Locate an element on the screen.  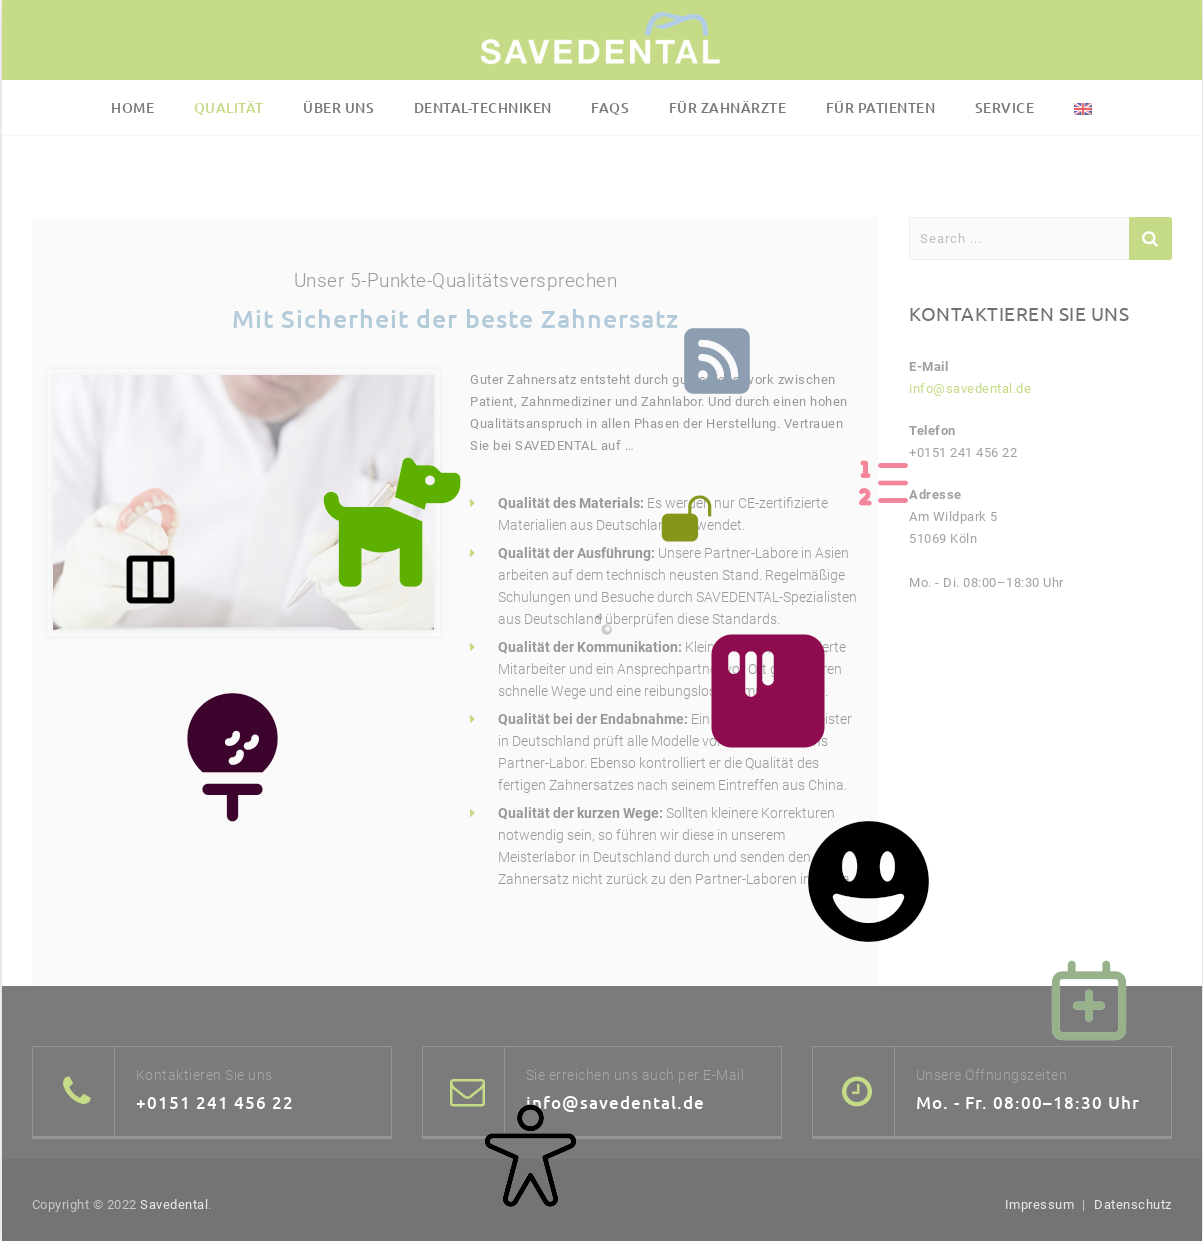
subscribe to RSS feed is located at coordinates (717, 361).